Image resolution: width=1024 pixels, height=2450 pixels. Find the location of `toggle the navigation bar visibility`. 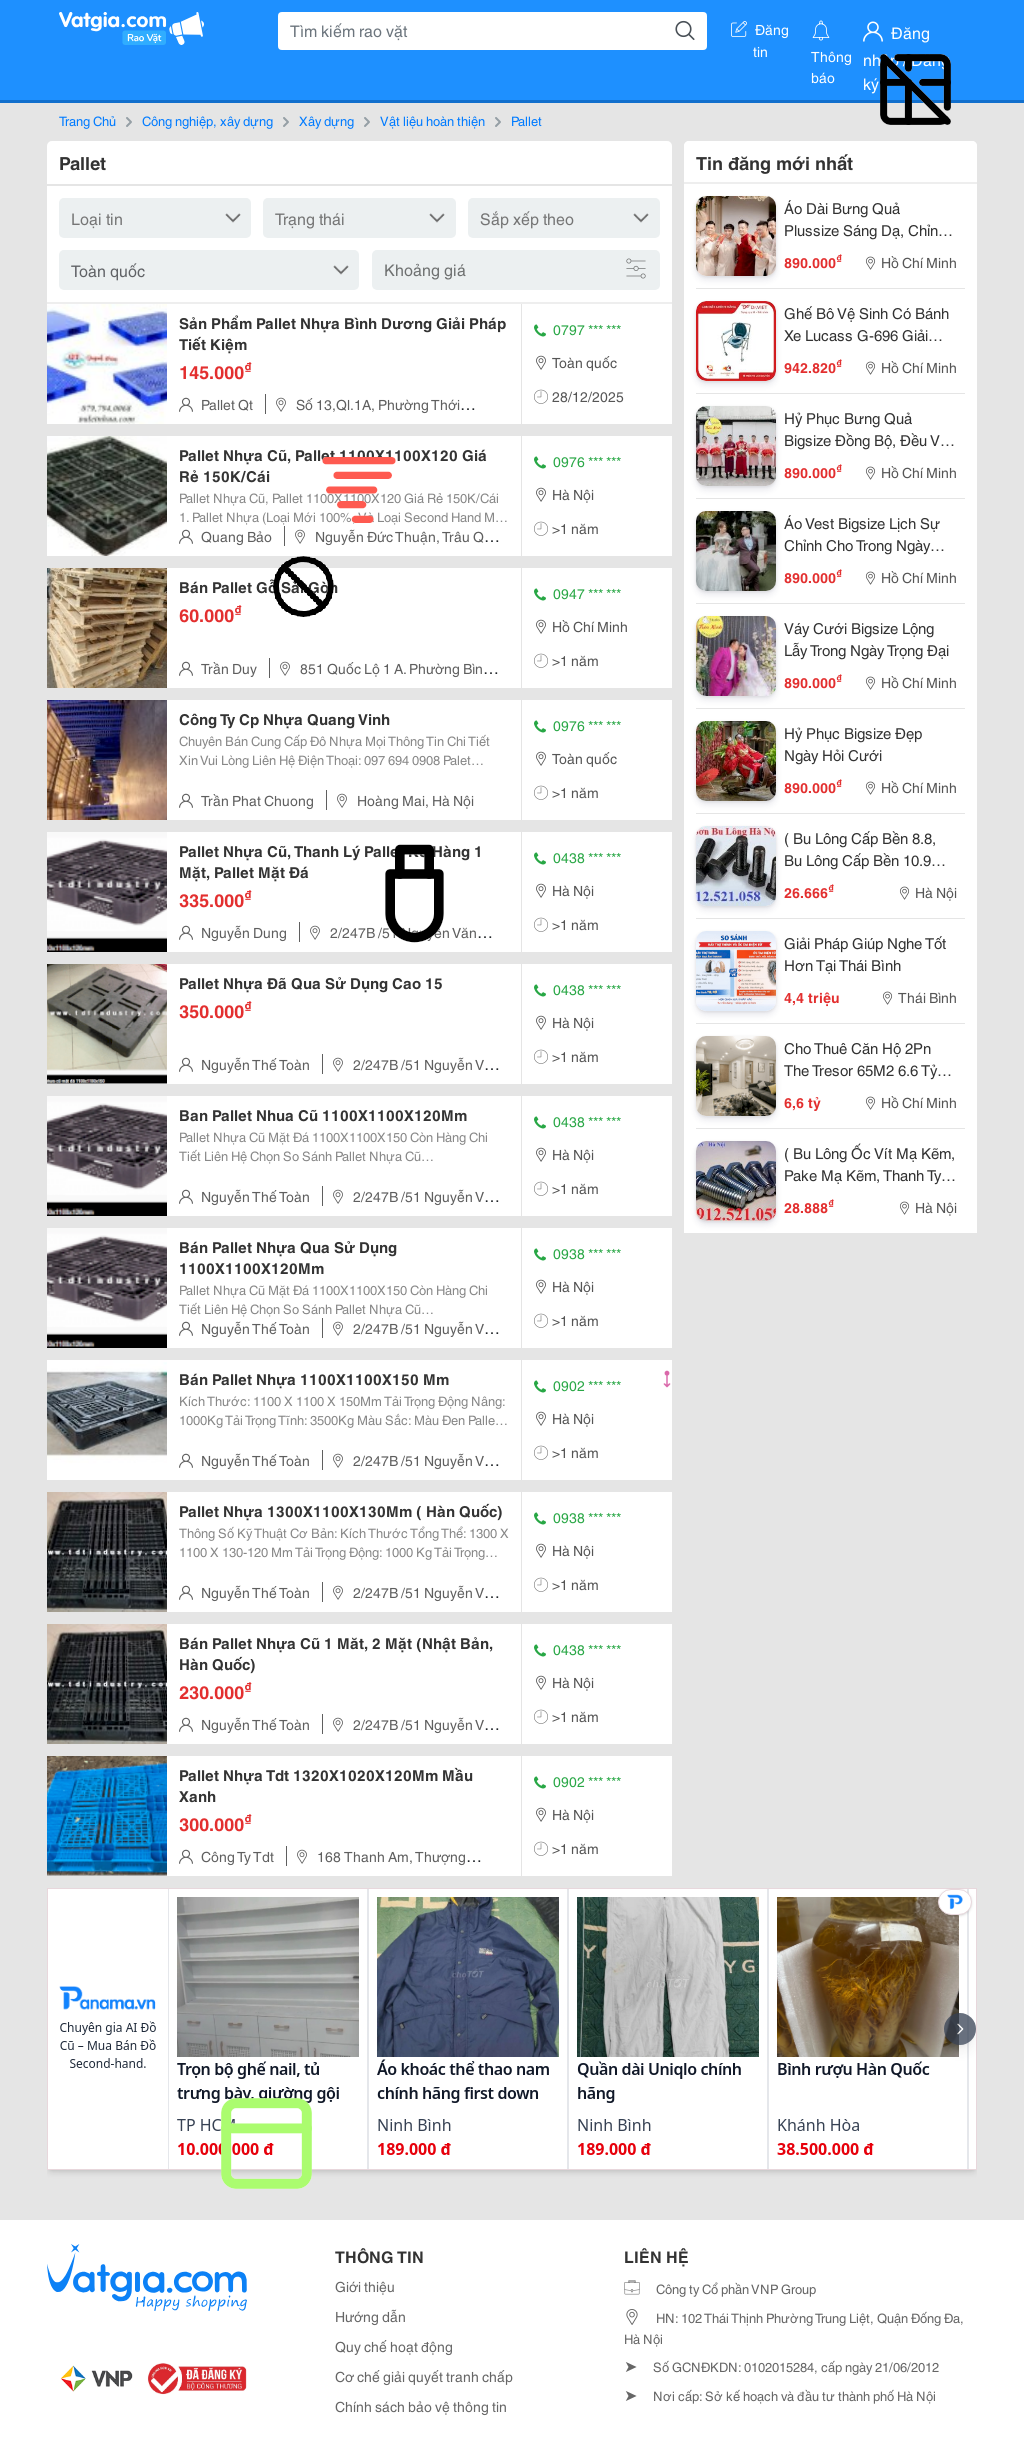

toggle the navigation bar visibility is located at coordinates (266, 2143).